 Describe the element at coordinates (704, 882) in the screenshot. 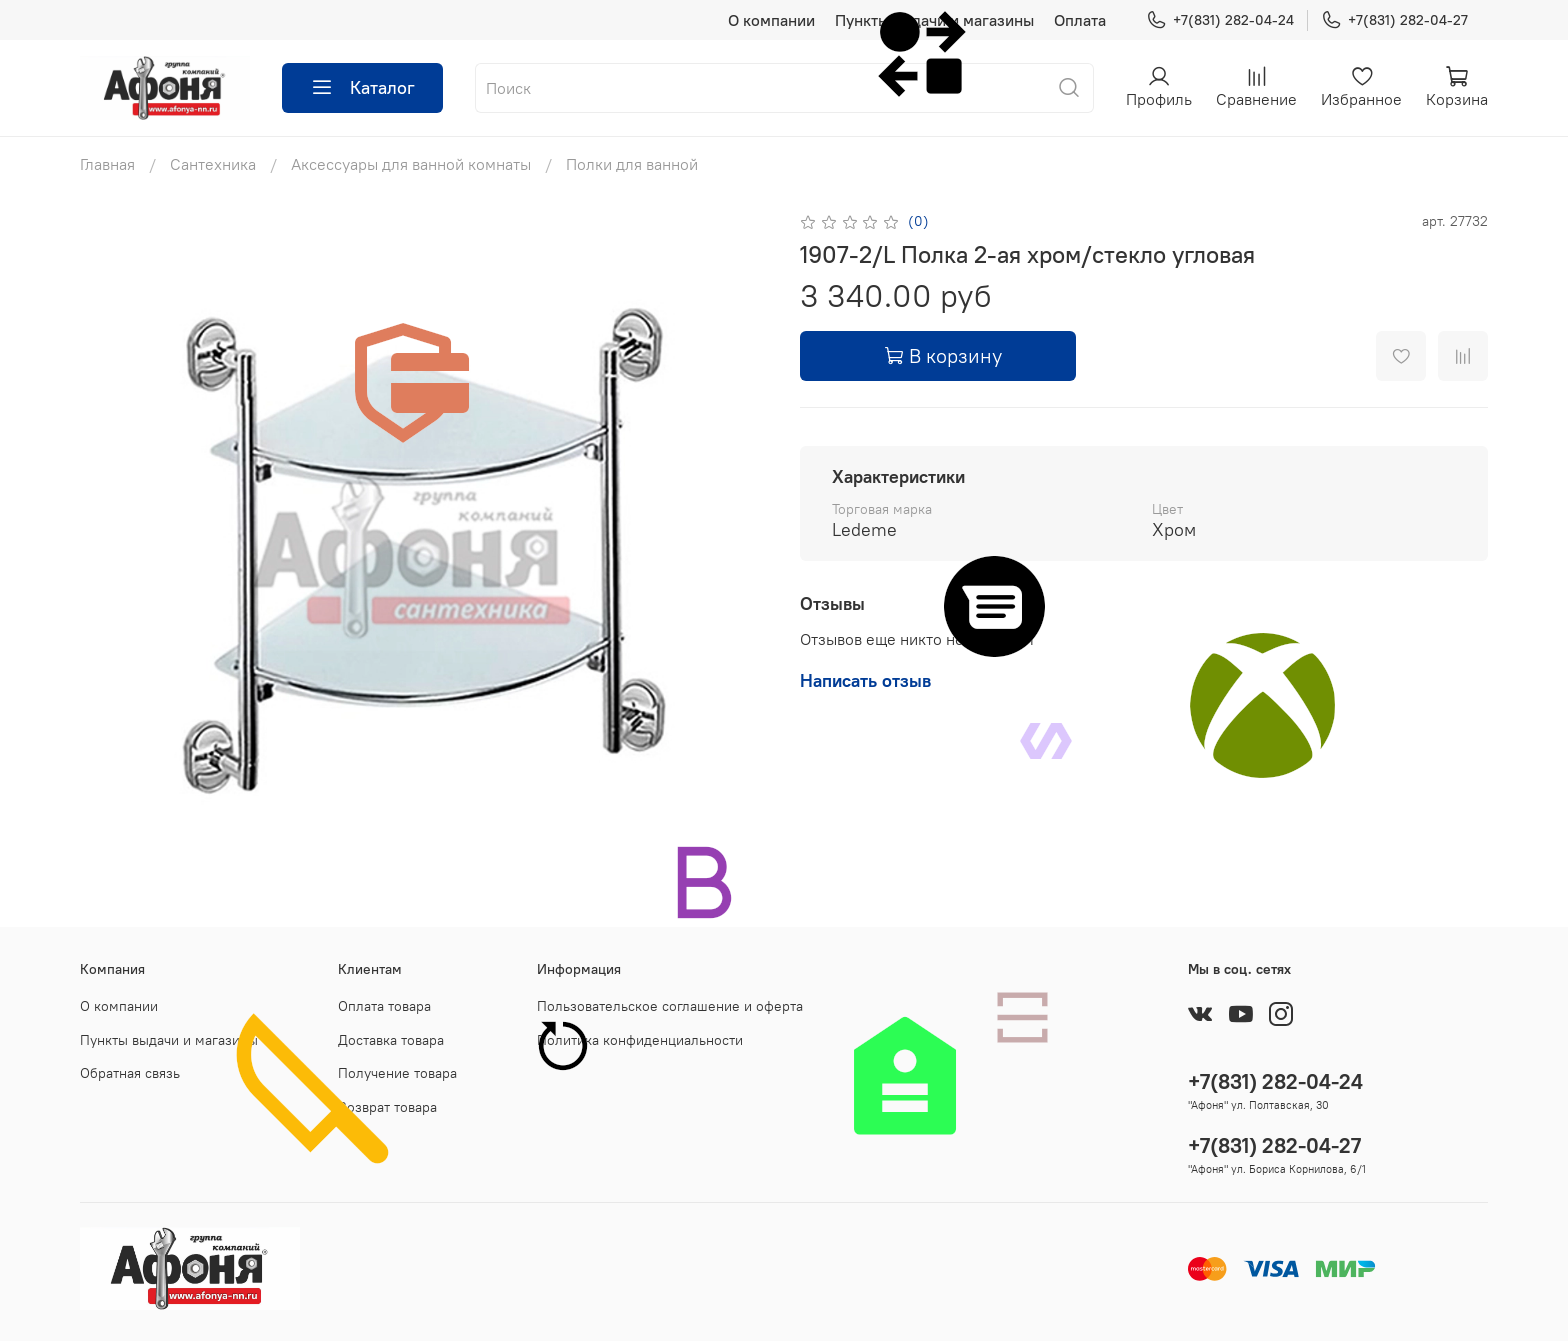

I see `apply bold formatting to selected text` at that location.